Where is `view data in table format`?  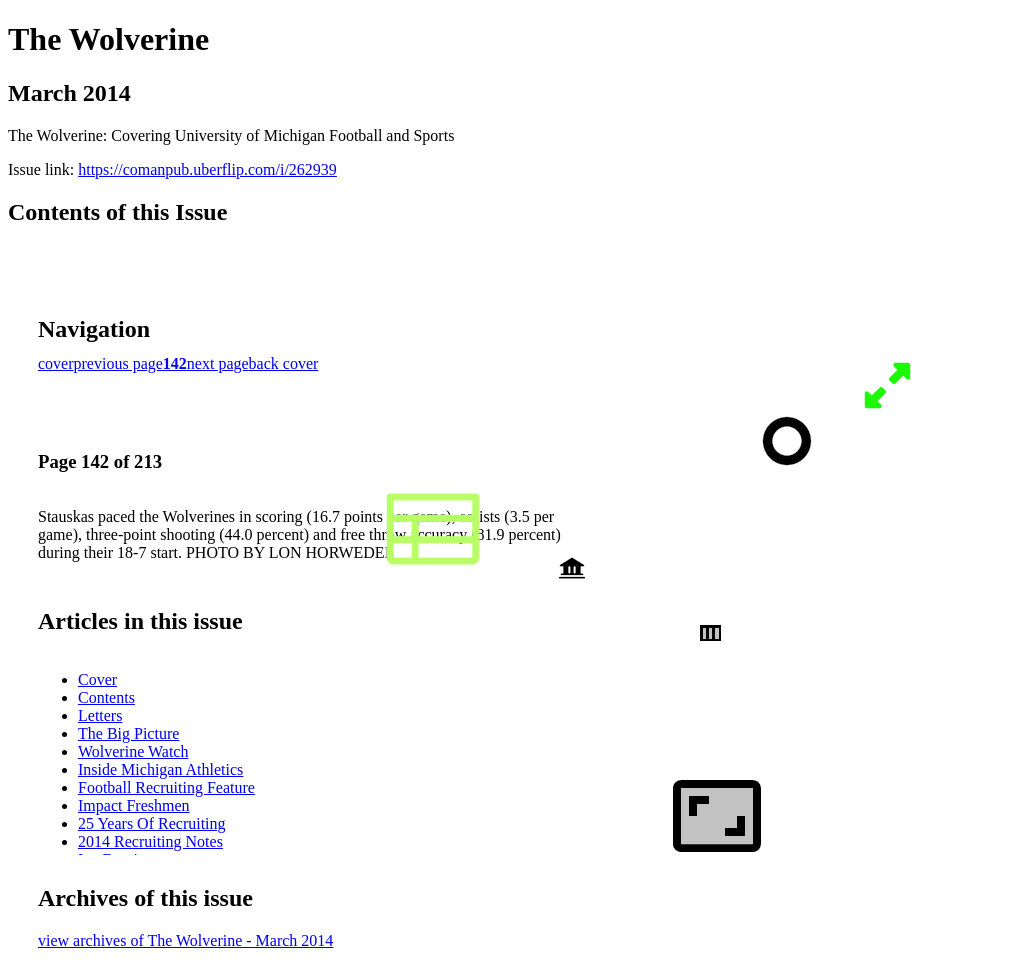
view data in table format is located at coordinates (433, 529).